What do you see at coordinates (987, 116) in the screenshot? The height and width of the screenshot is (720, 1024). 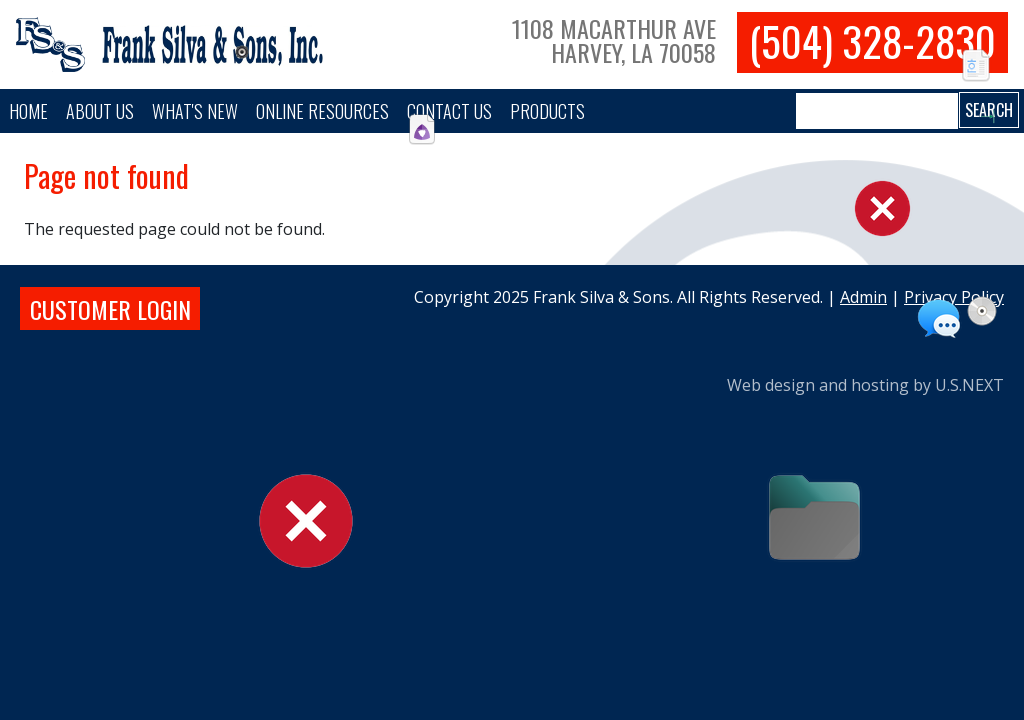 I see `go to the last item or page` at bounding box center [987, 116].